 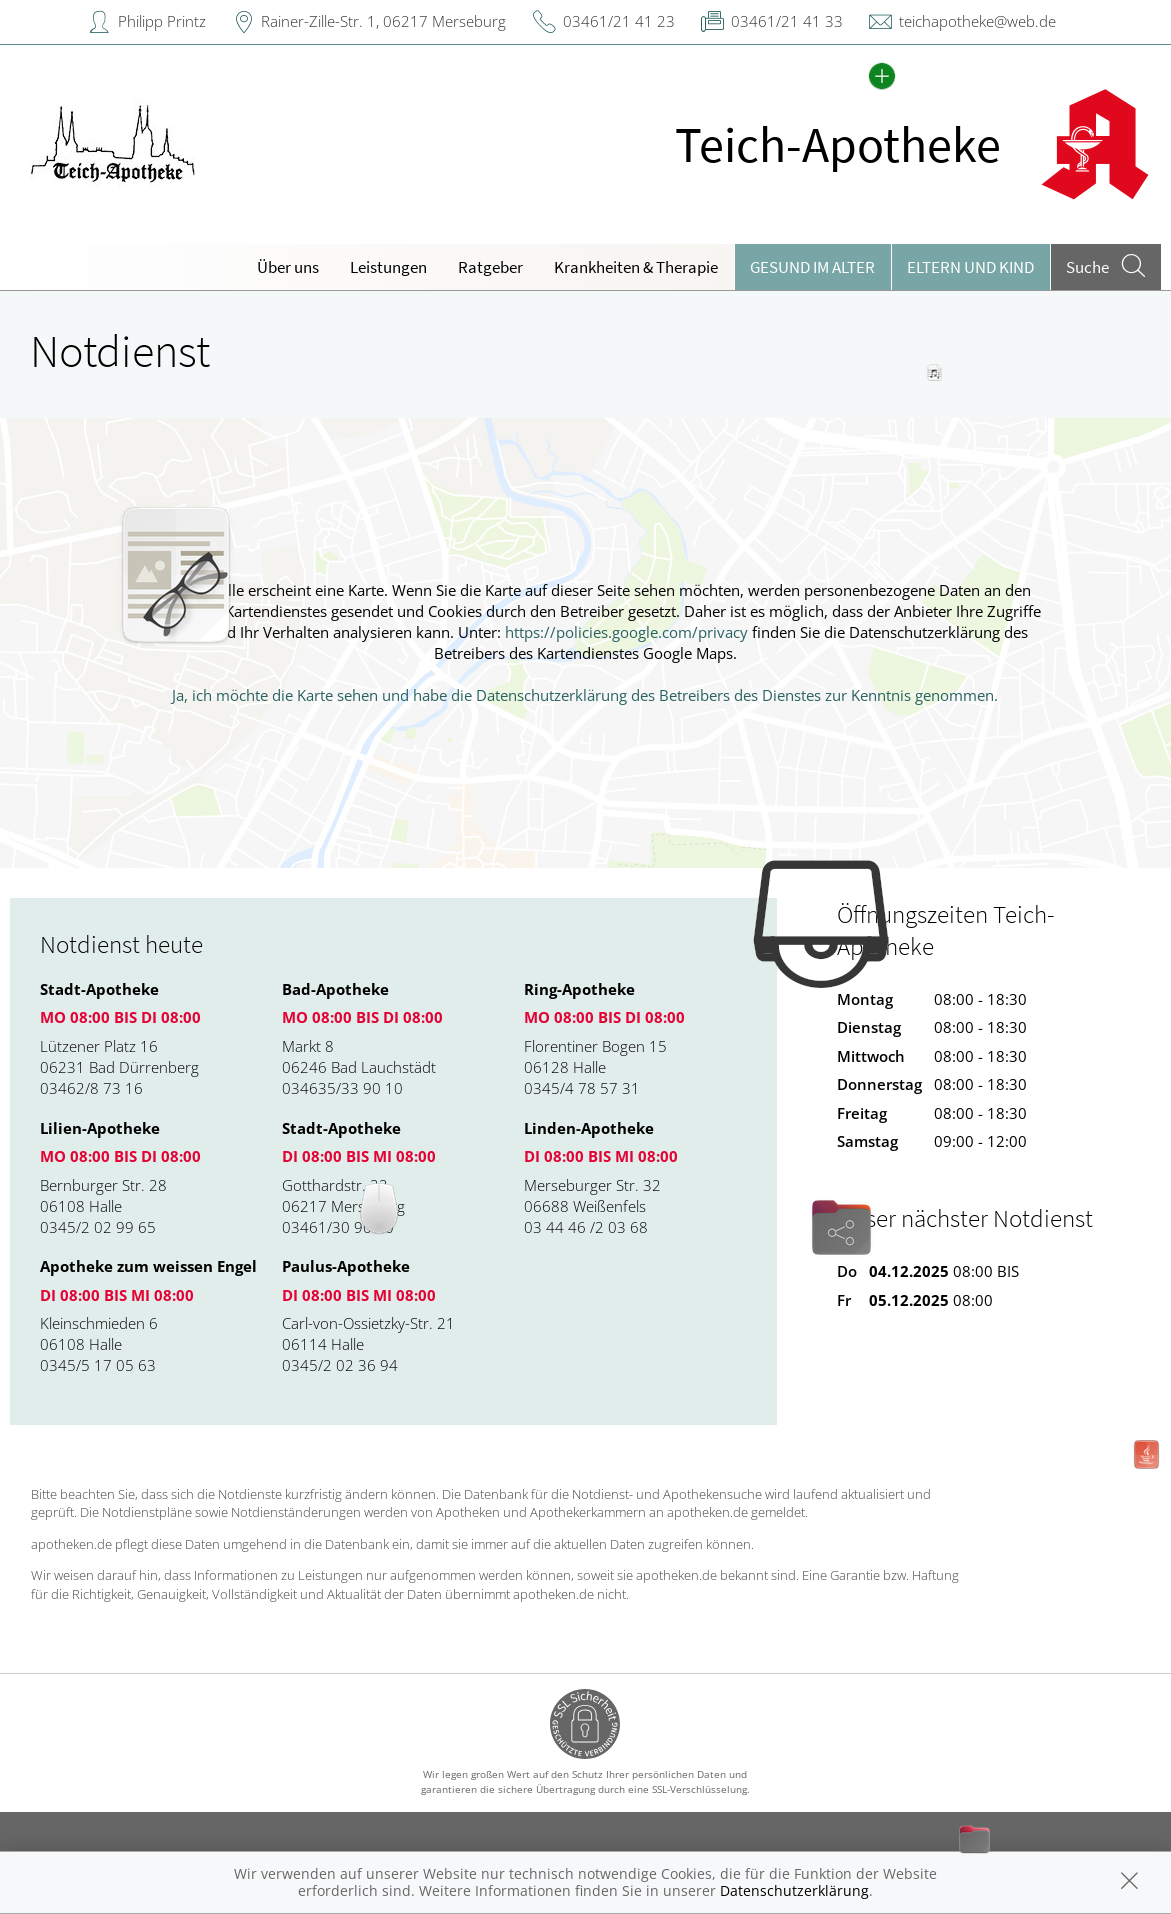 What do you see at coordinates (1146, 1454) in the screenshot?
I see `indicates a java source code file` at bounding box center [1146, 1454].